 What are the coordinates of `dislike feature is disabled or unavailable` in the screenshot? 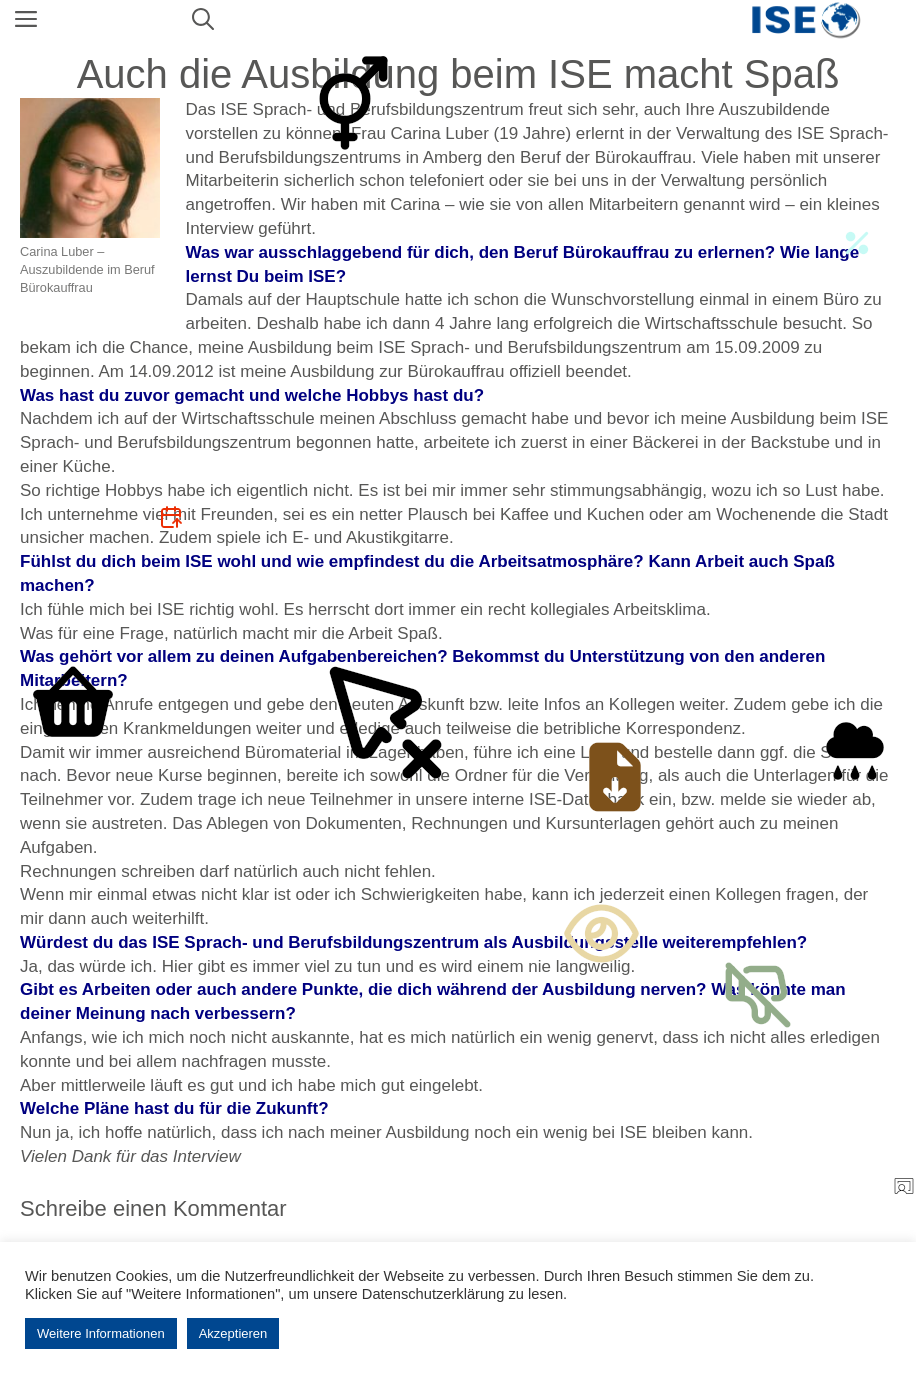 It's located at (758, 995).